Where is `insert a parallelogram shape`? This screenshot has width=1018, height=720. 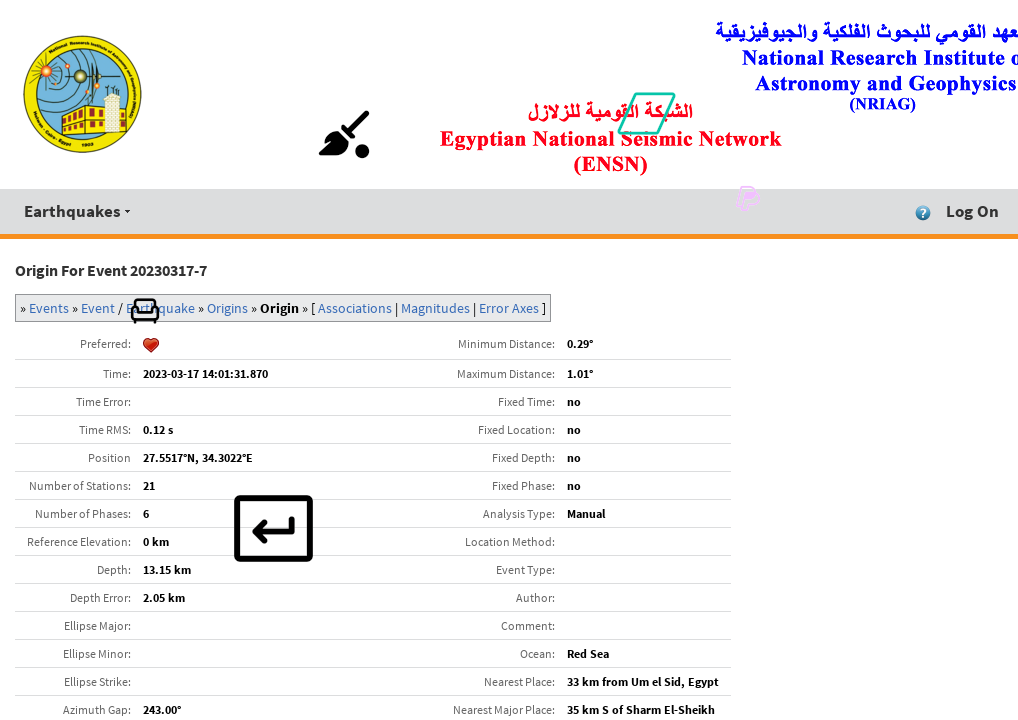 insert a parallelogram shape is located at coordinates (646, 113).